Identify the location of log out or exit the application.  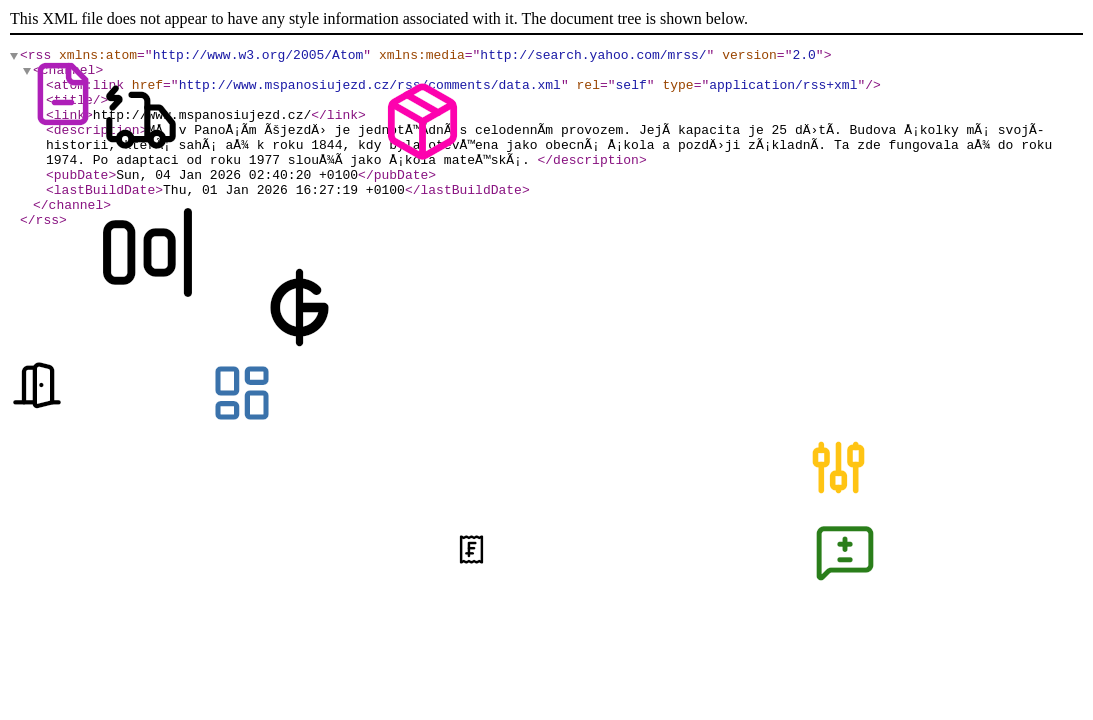
(37, 385).